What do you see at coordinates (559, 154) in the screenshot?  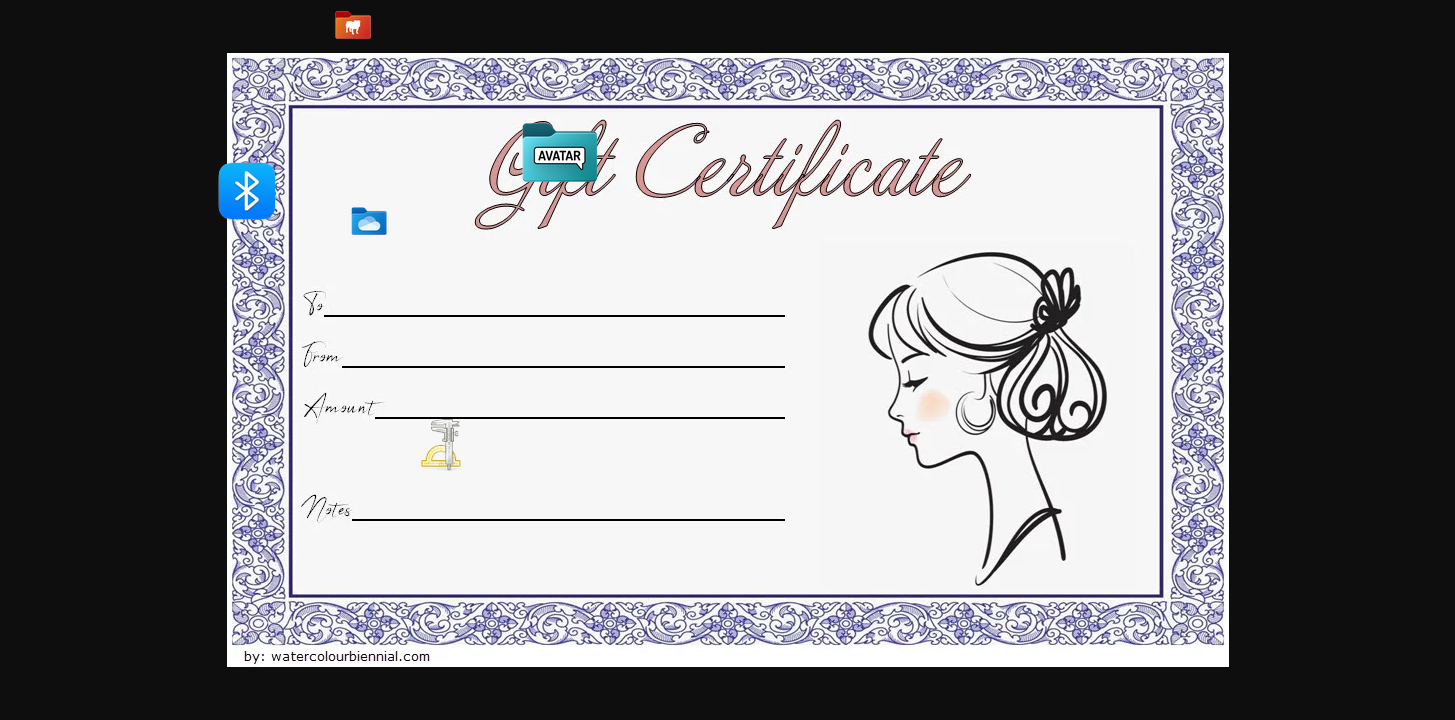 I see `open vrchat avatar files folder` at bounding box center [559, 154].